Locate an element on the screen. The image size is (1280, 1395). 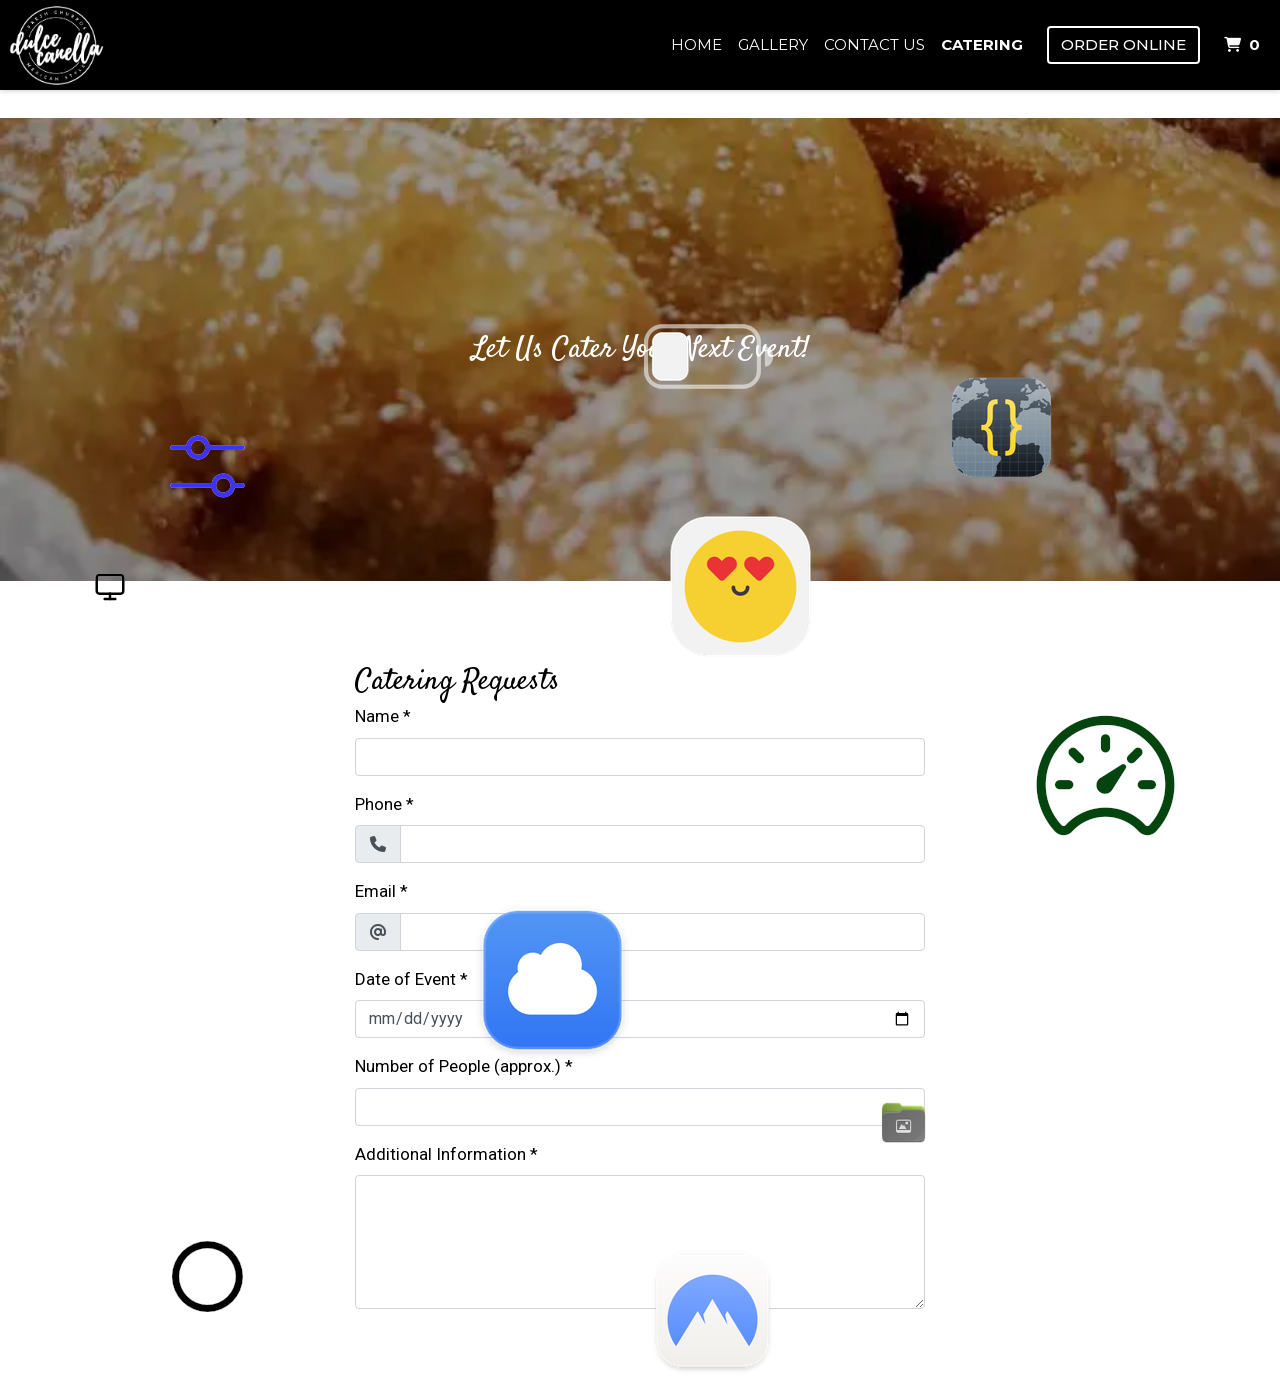
indicates battery level at 30% is located at coordinates (708, 356).